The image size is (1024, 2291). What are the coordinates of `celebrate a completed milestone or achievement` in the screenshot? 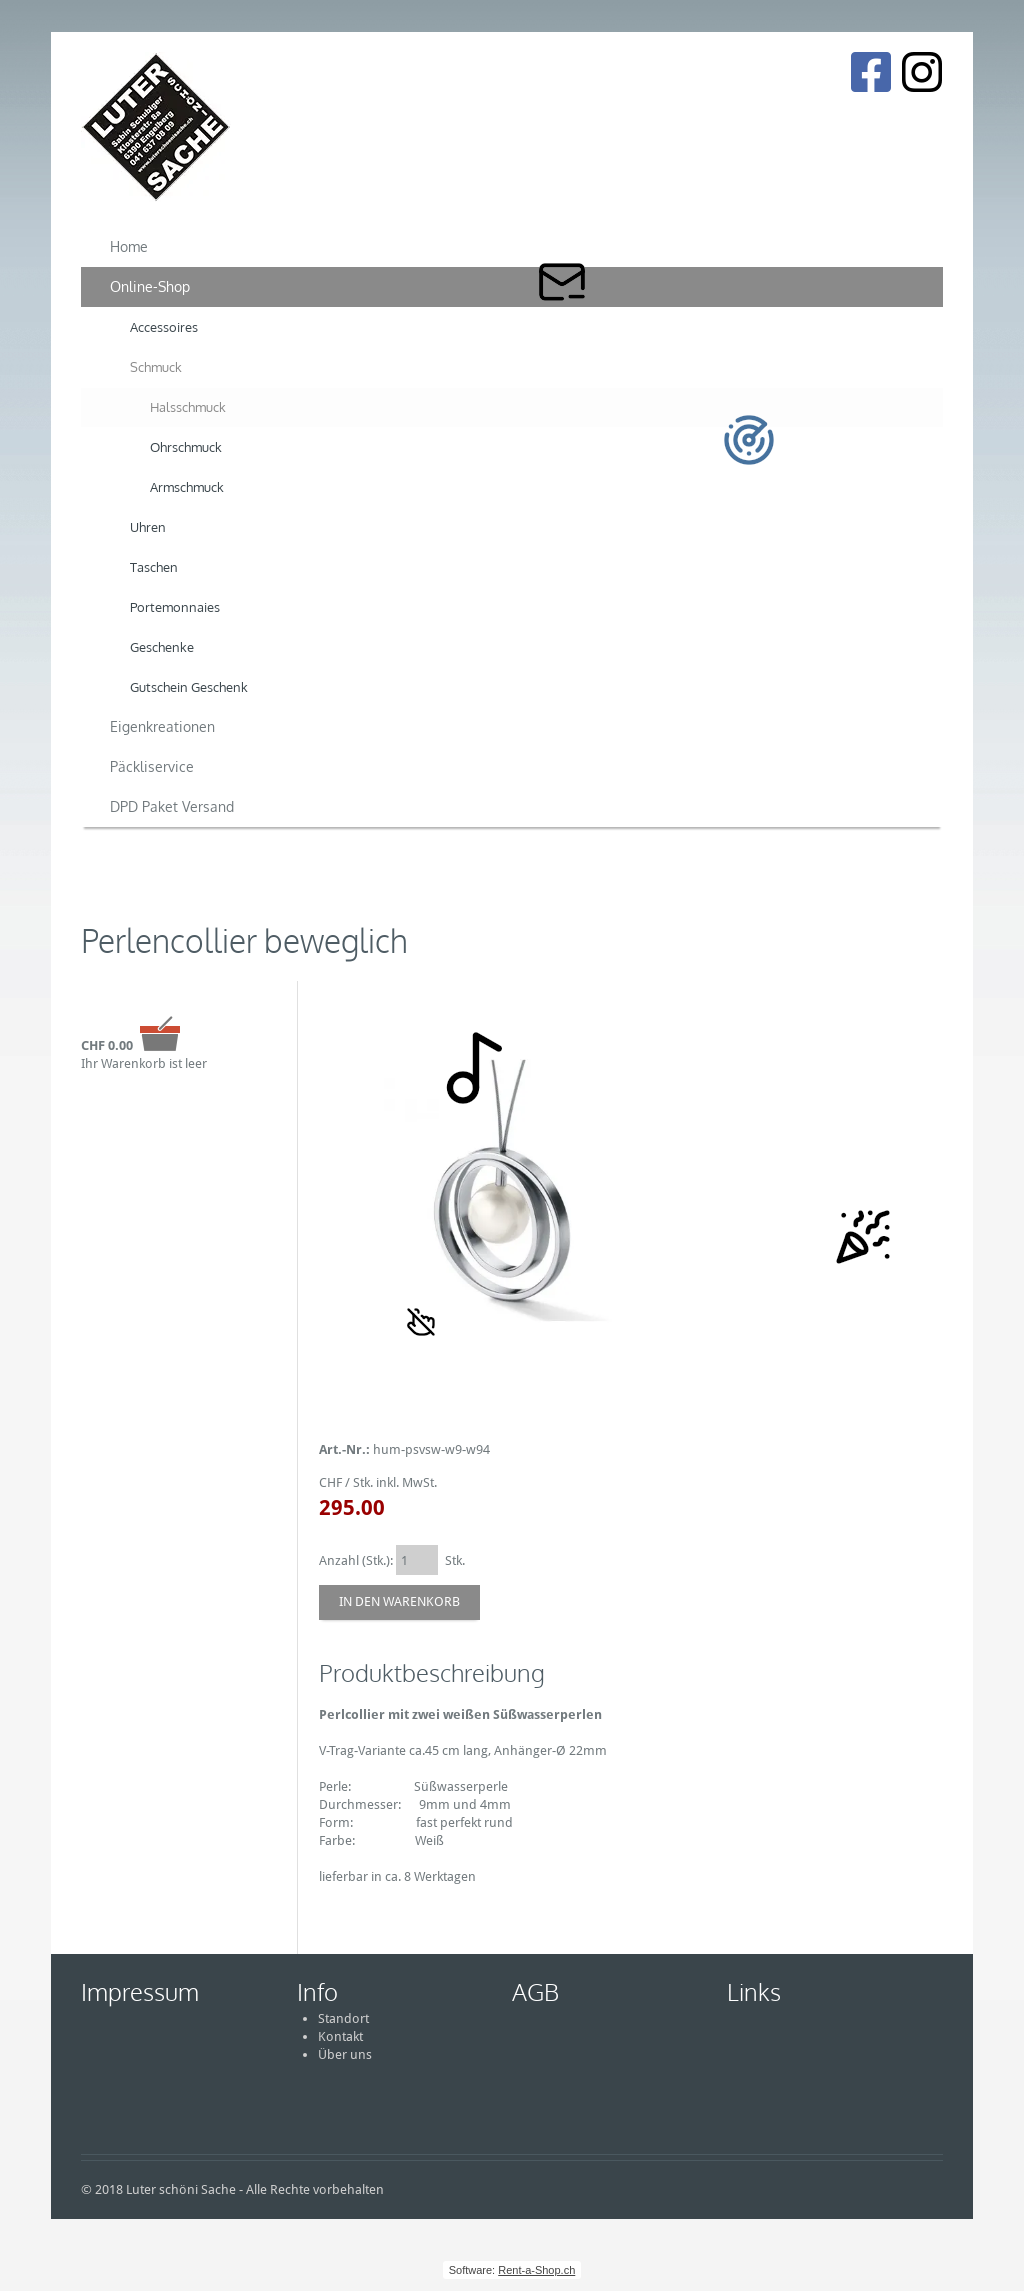 It's located at (863, 1237).